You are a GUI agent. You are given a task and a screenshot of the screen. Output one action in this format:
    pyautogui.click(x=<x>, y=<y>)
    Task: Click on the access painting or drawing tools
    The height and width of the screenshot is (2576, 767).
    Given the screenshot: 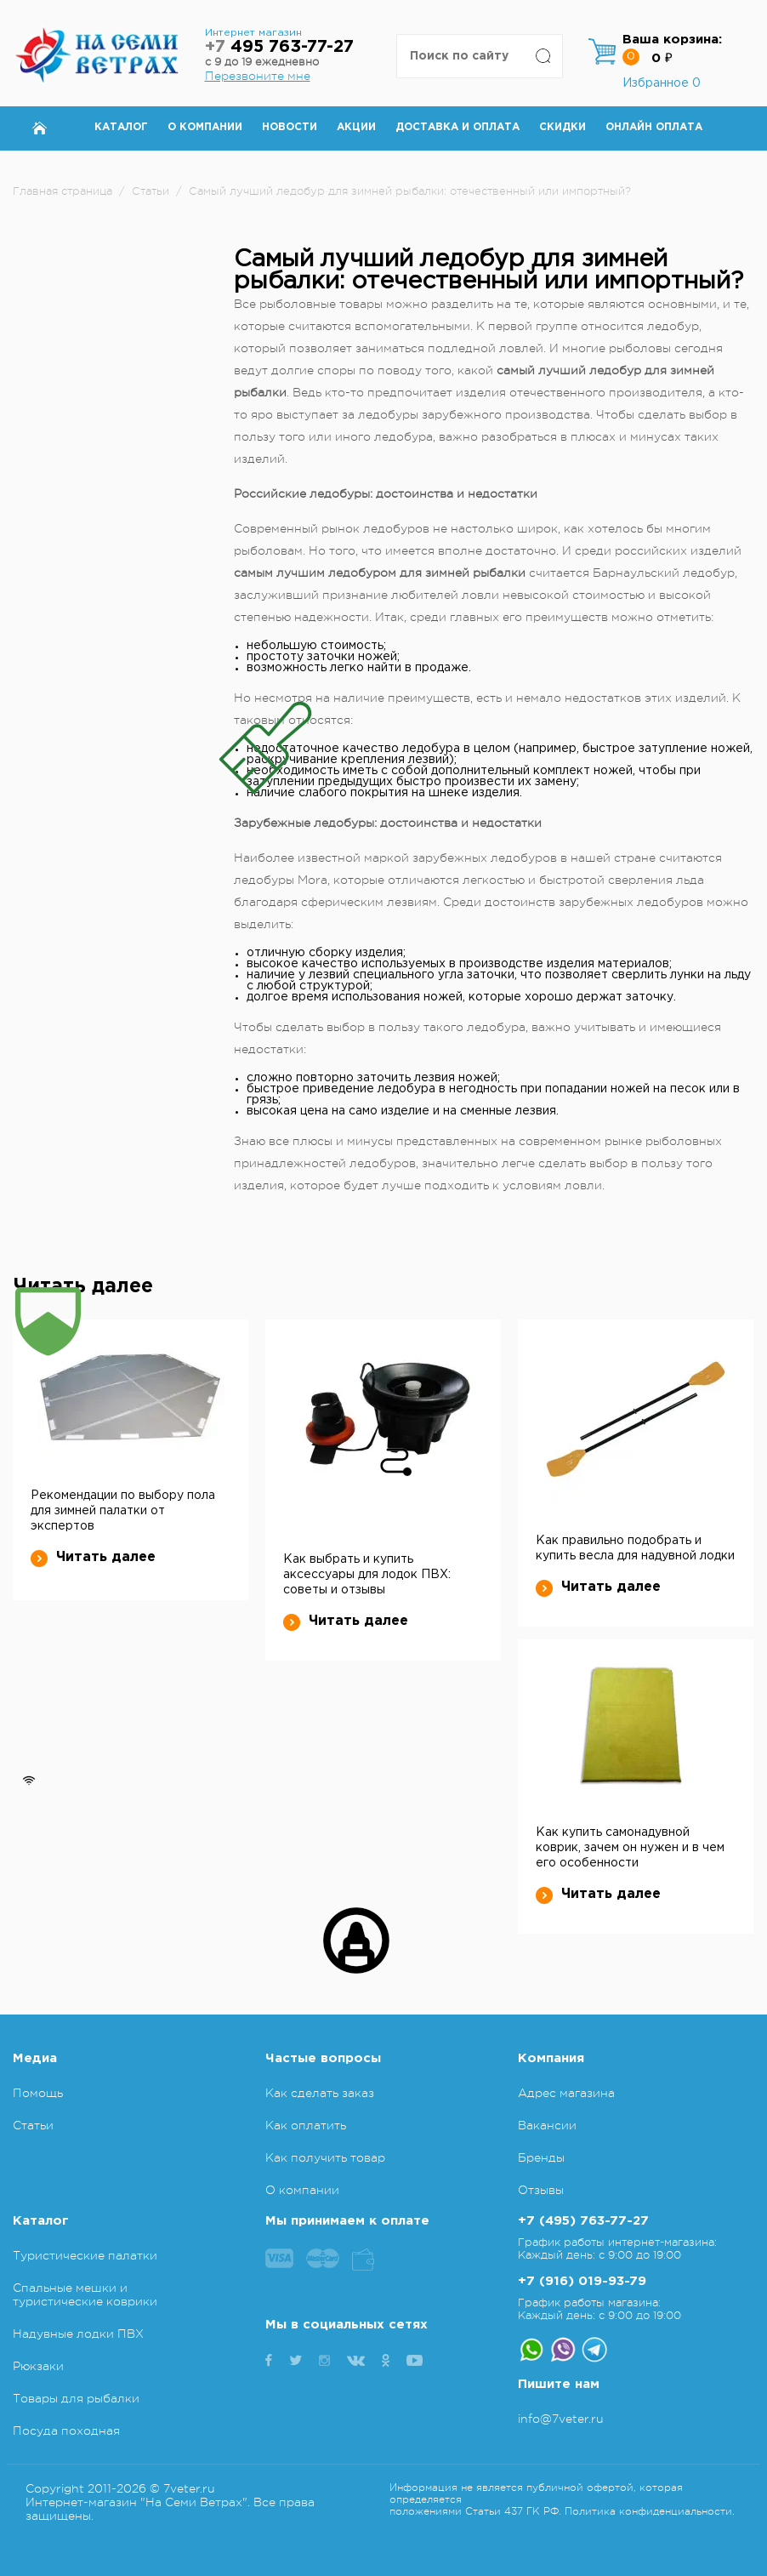 What is the action you would take?
    pyautogui.click(x=267, y=746)
    